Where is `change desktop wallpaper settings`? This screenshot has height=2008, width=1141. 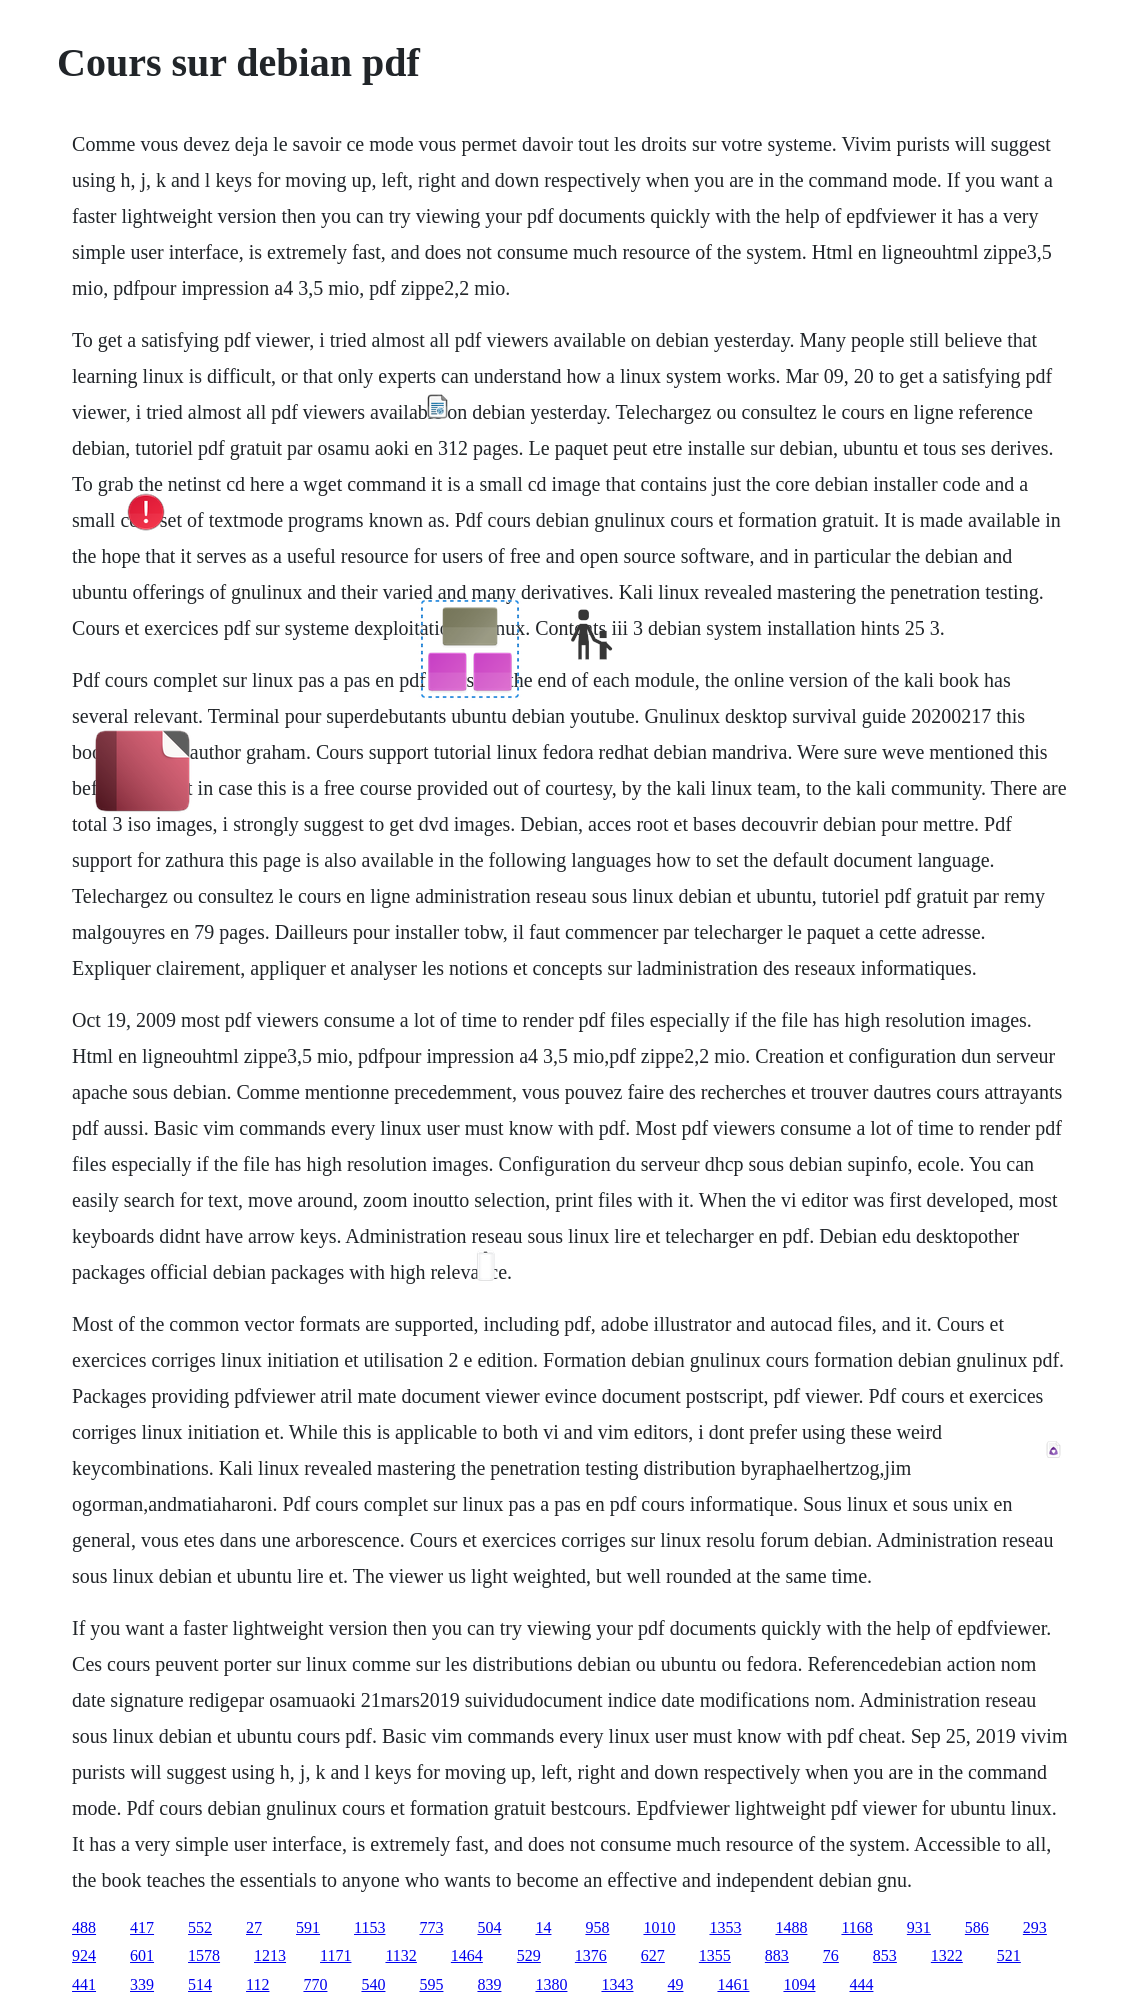
change desktop wallpaper settings is located at coordinates (142, 767).